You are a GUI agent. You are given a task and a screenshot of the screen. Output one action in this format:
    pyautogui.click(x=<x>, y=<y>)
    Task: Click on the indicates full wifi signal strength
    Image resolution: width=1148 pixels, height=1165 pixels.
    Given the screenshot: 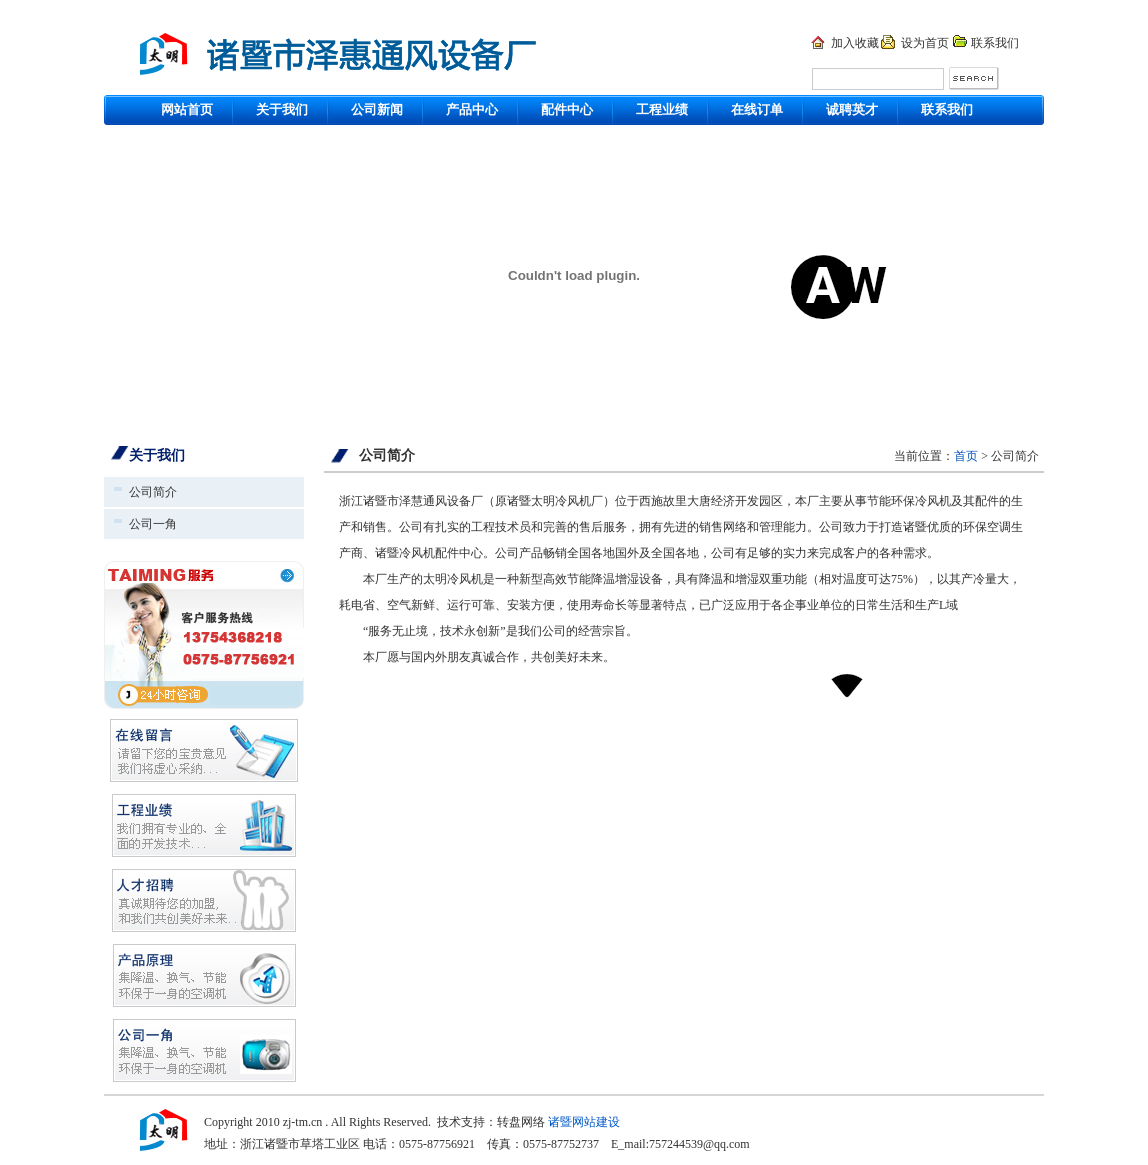 What is the action you would take?
    pyautogui.click(x=847, y=686)
    